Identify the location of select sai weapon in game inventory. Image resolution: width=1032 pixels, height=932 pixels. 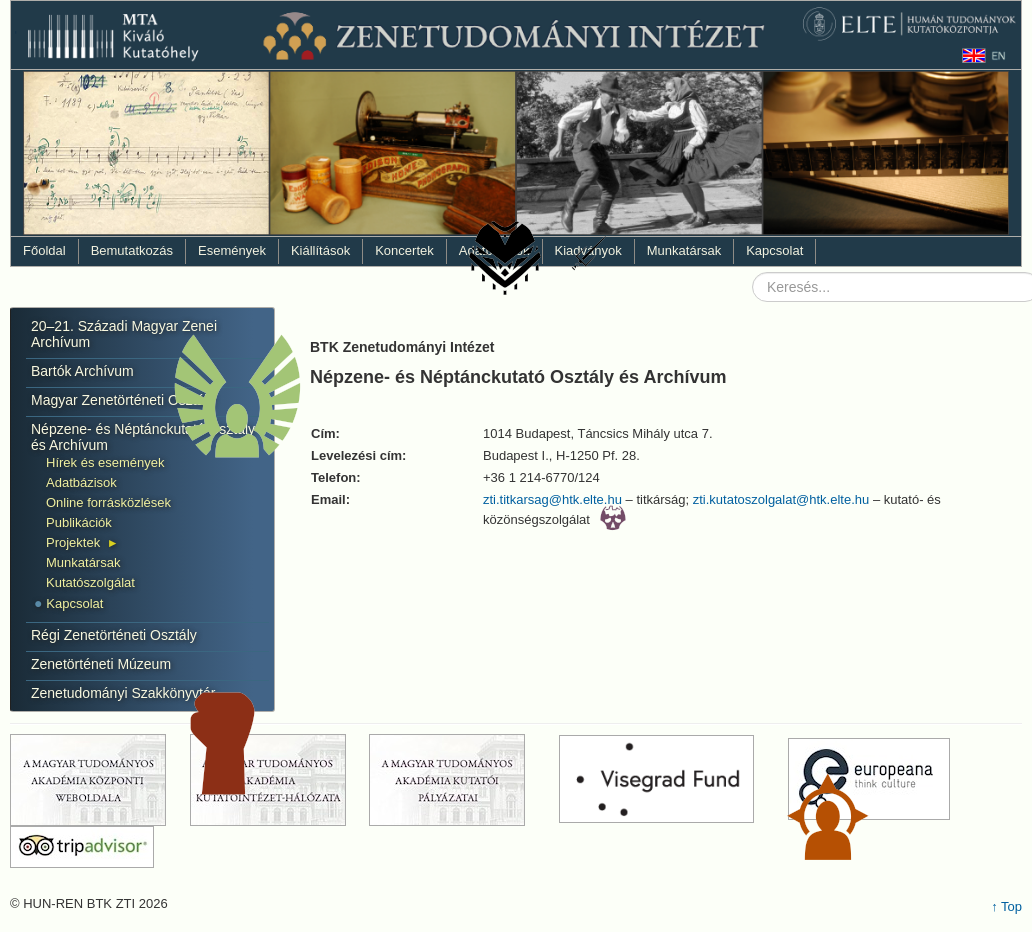
(589, 253).